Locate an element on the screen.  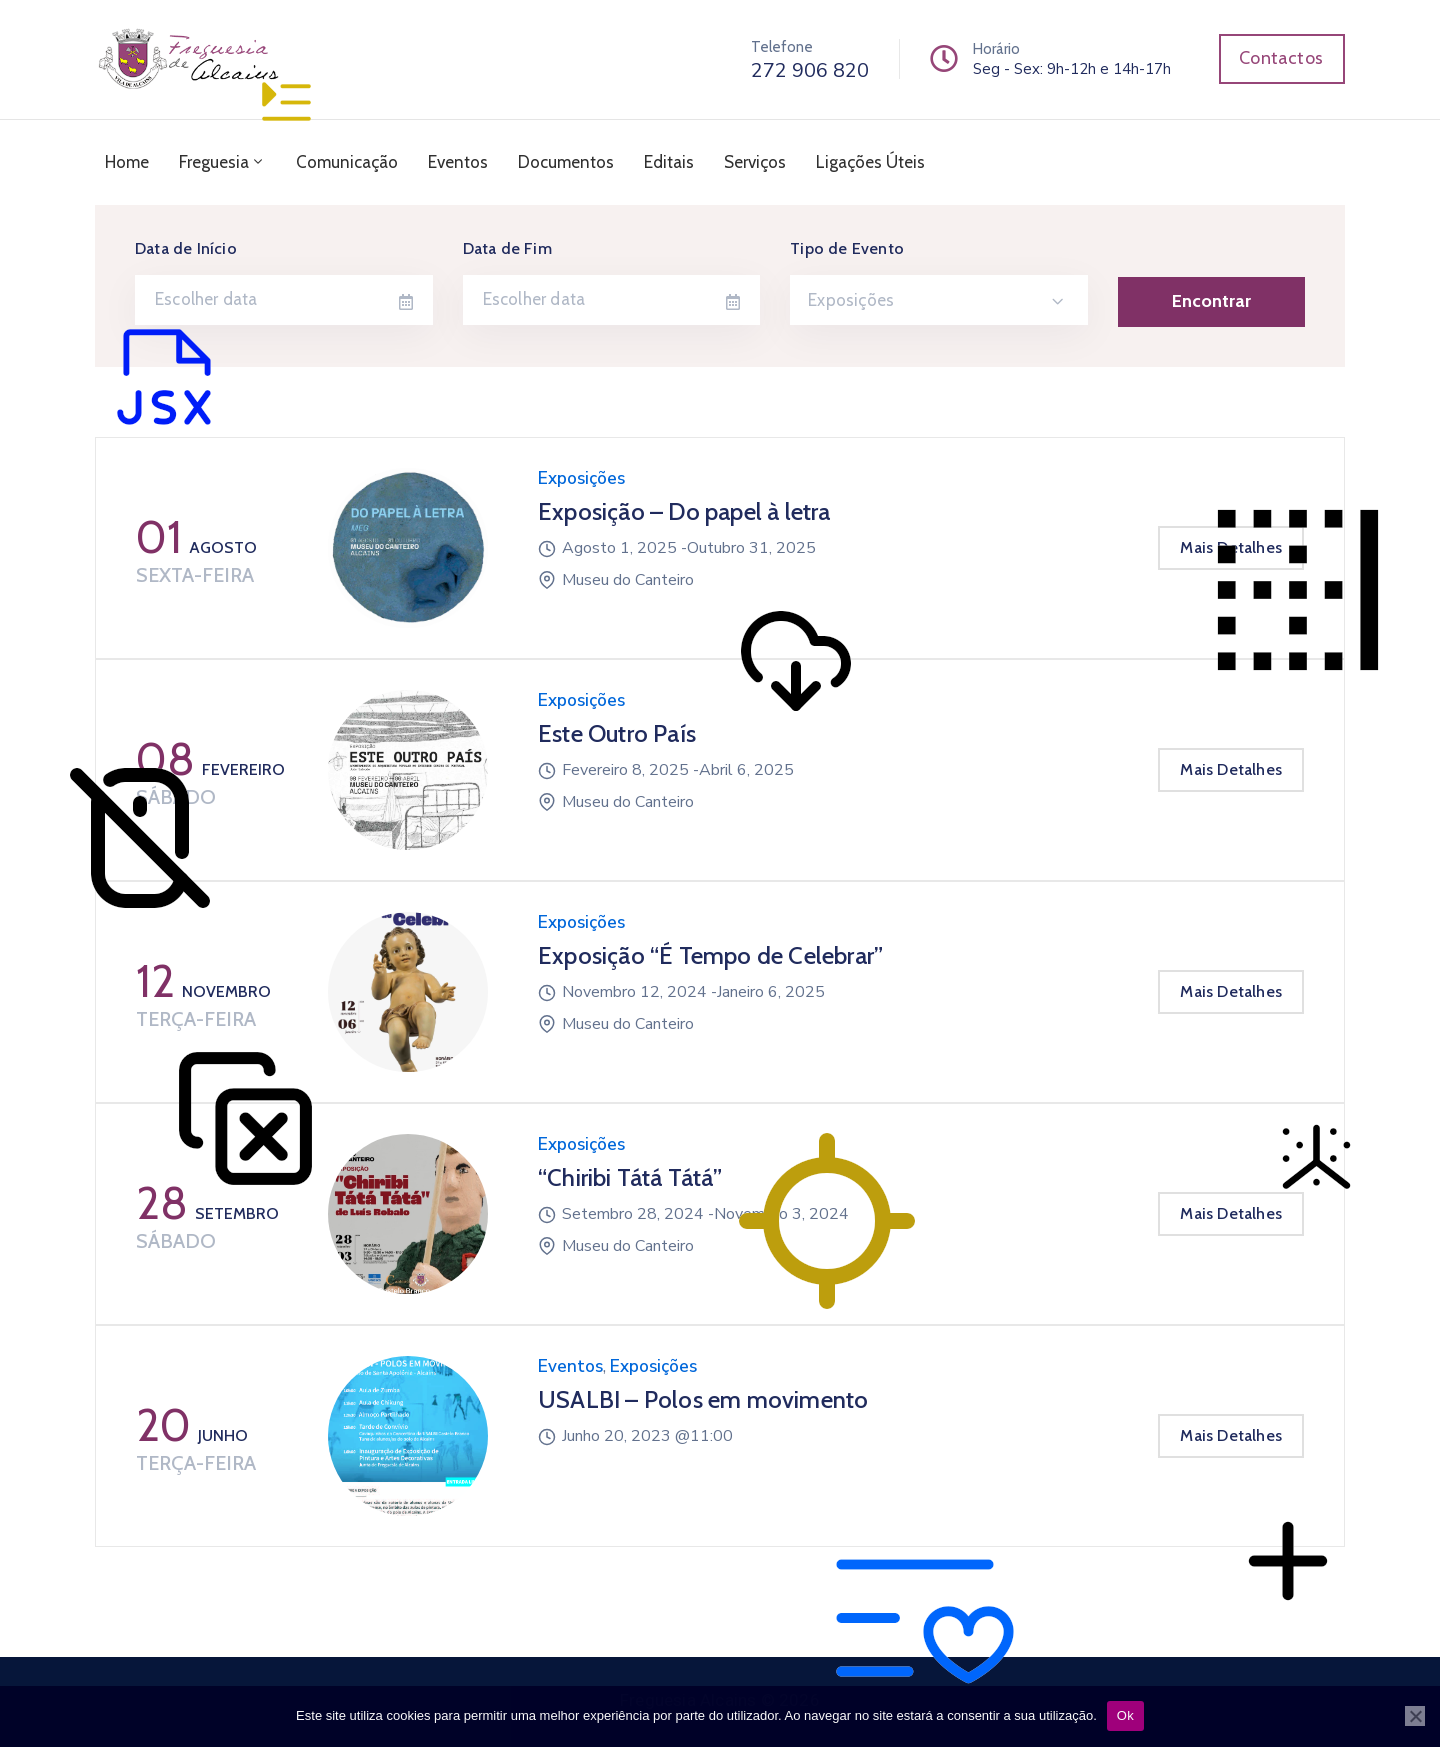
mouse input disabled or disconnected is located at coordinates (140, 838).